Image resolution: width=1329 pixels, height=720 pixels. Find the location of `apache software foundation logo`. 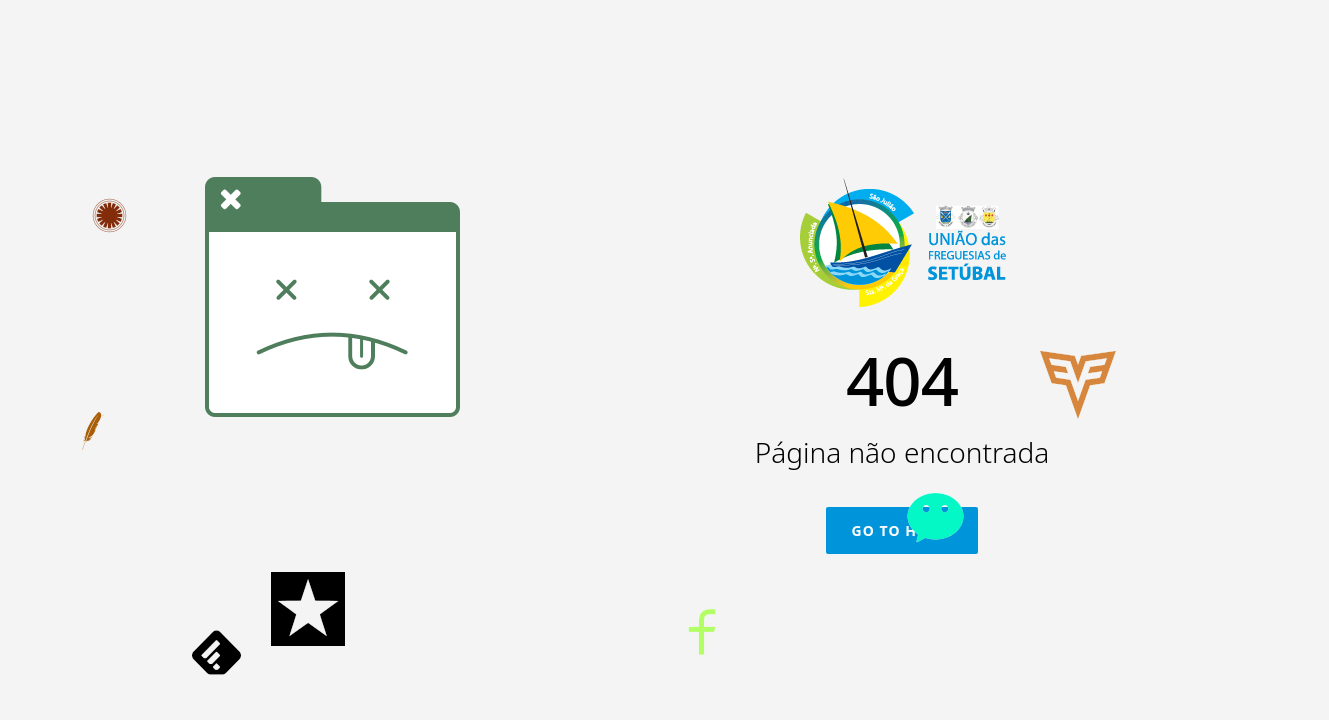

apache software foundation logo is located at coordinates (93, 431).